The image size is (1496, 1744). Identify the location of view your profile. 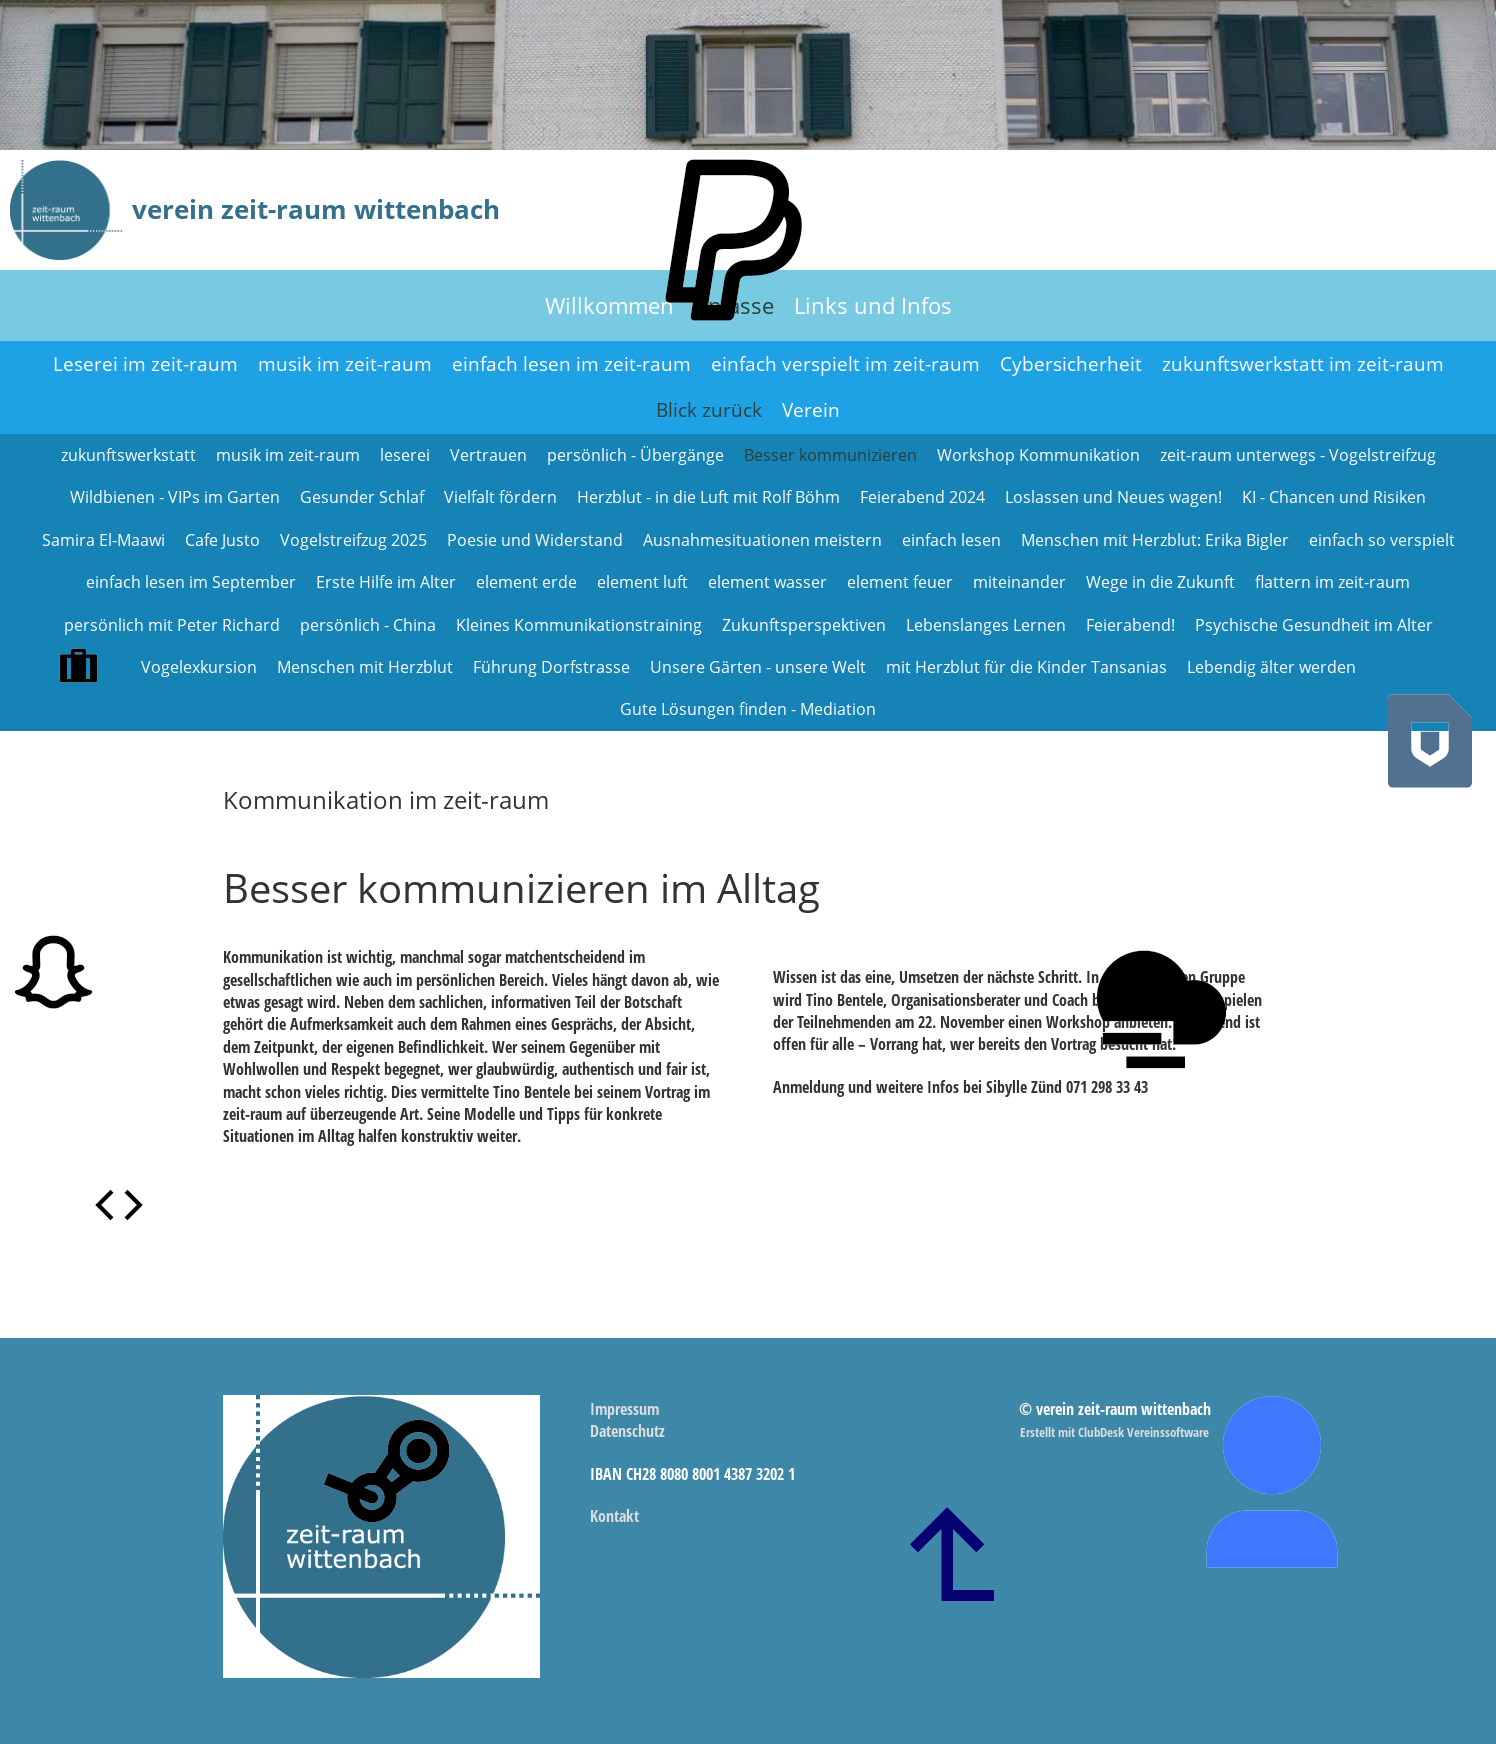
(1272, 1486).